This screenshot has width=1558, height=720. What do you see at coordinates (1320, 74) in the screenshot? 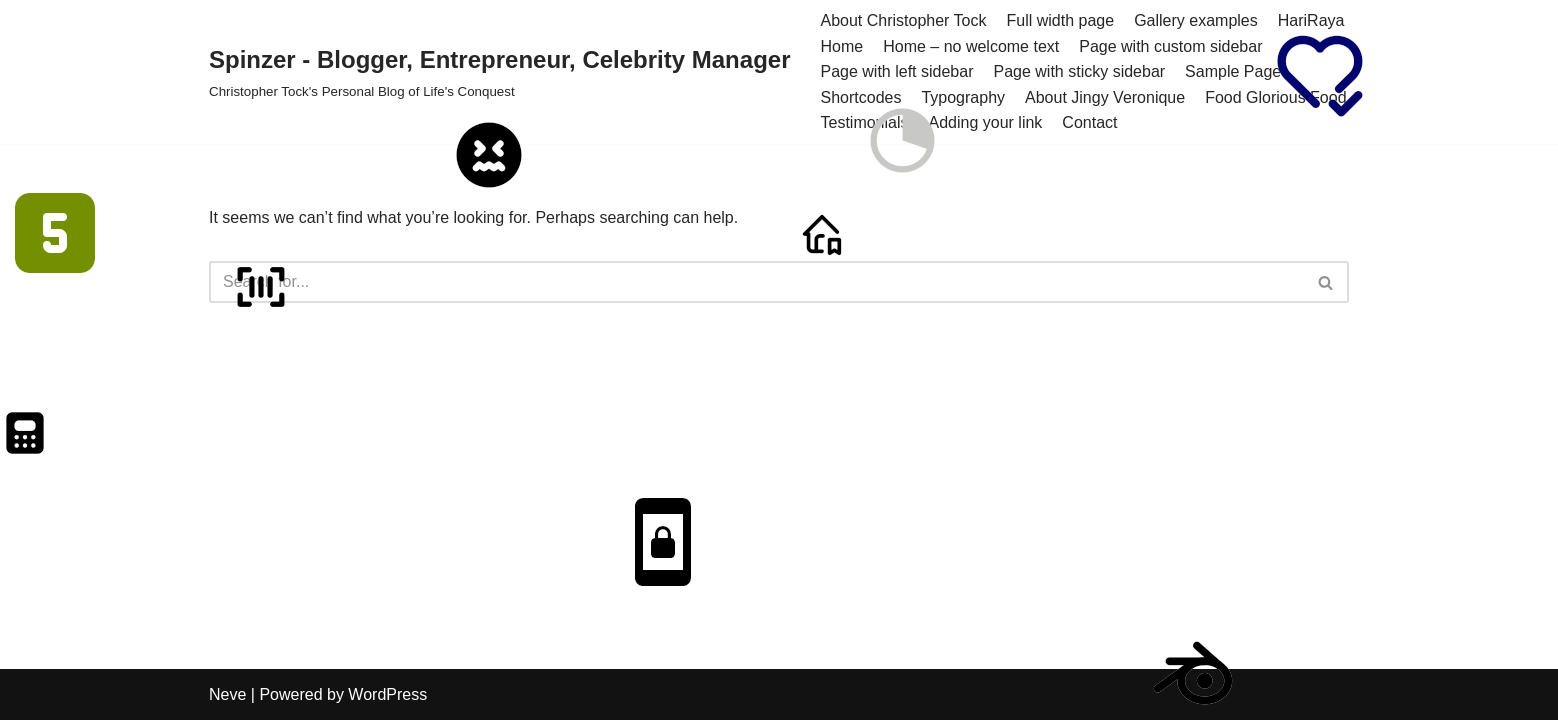
I see `item added to favorites successfully` at bounding box center [1320, 74].